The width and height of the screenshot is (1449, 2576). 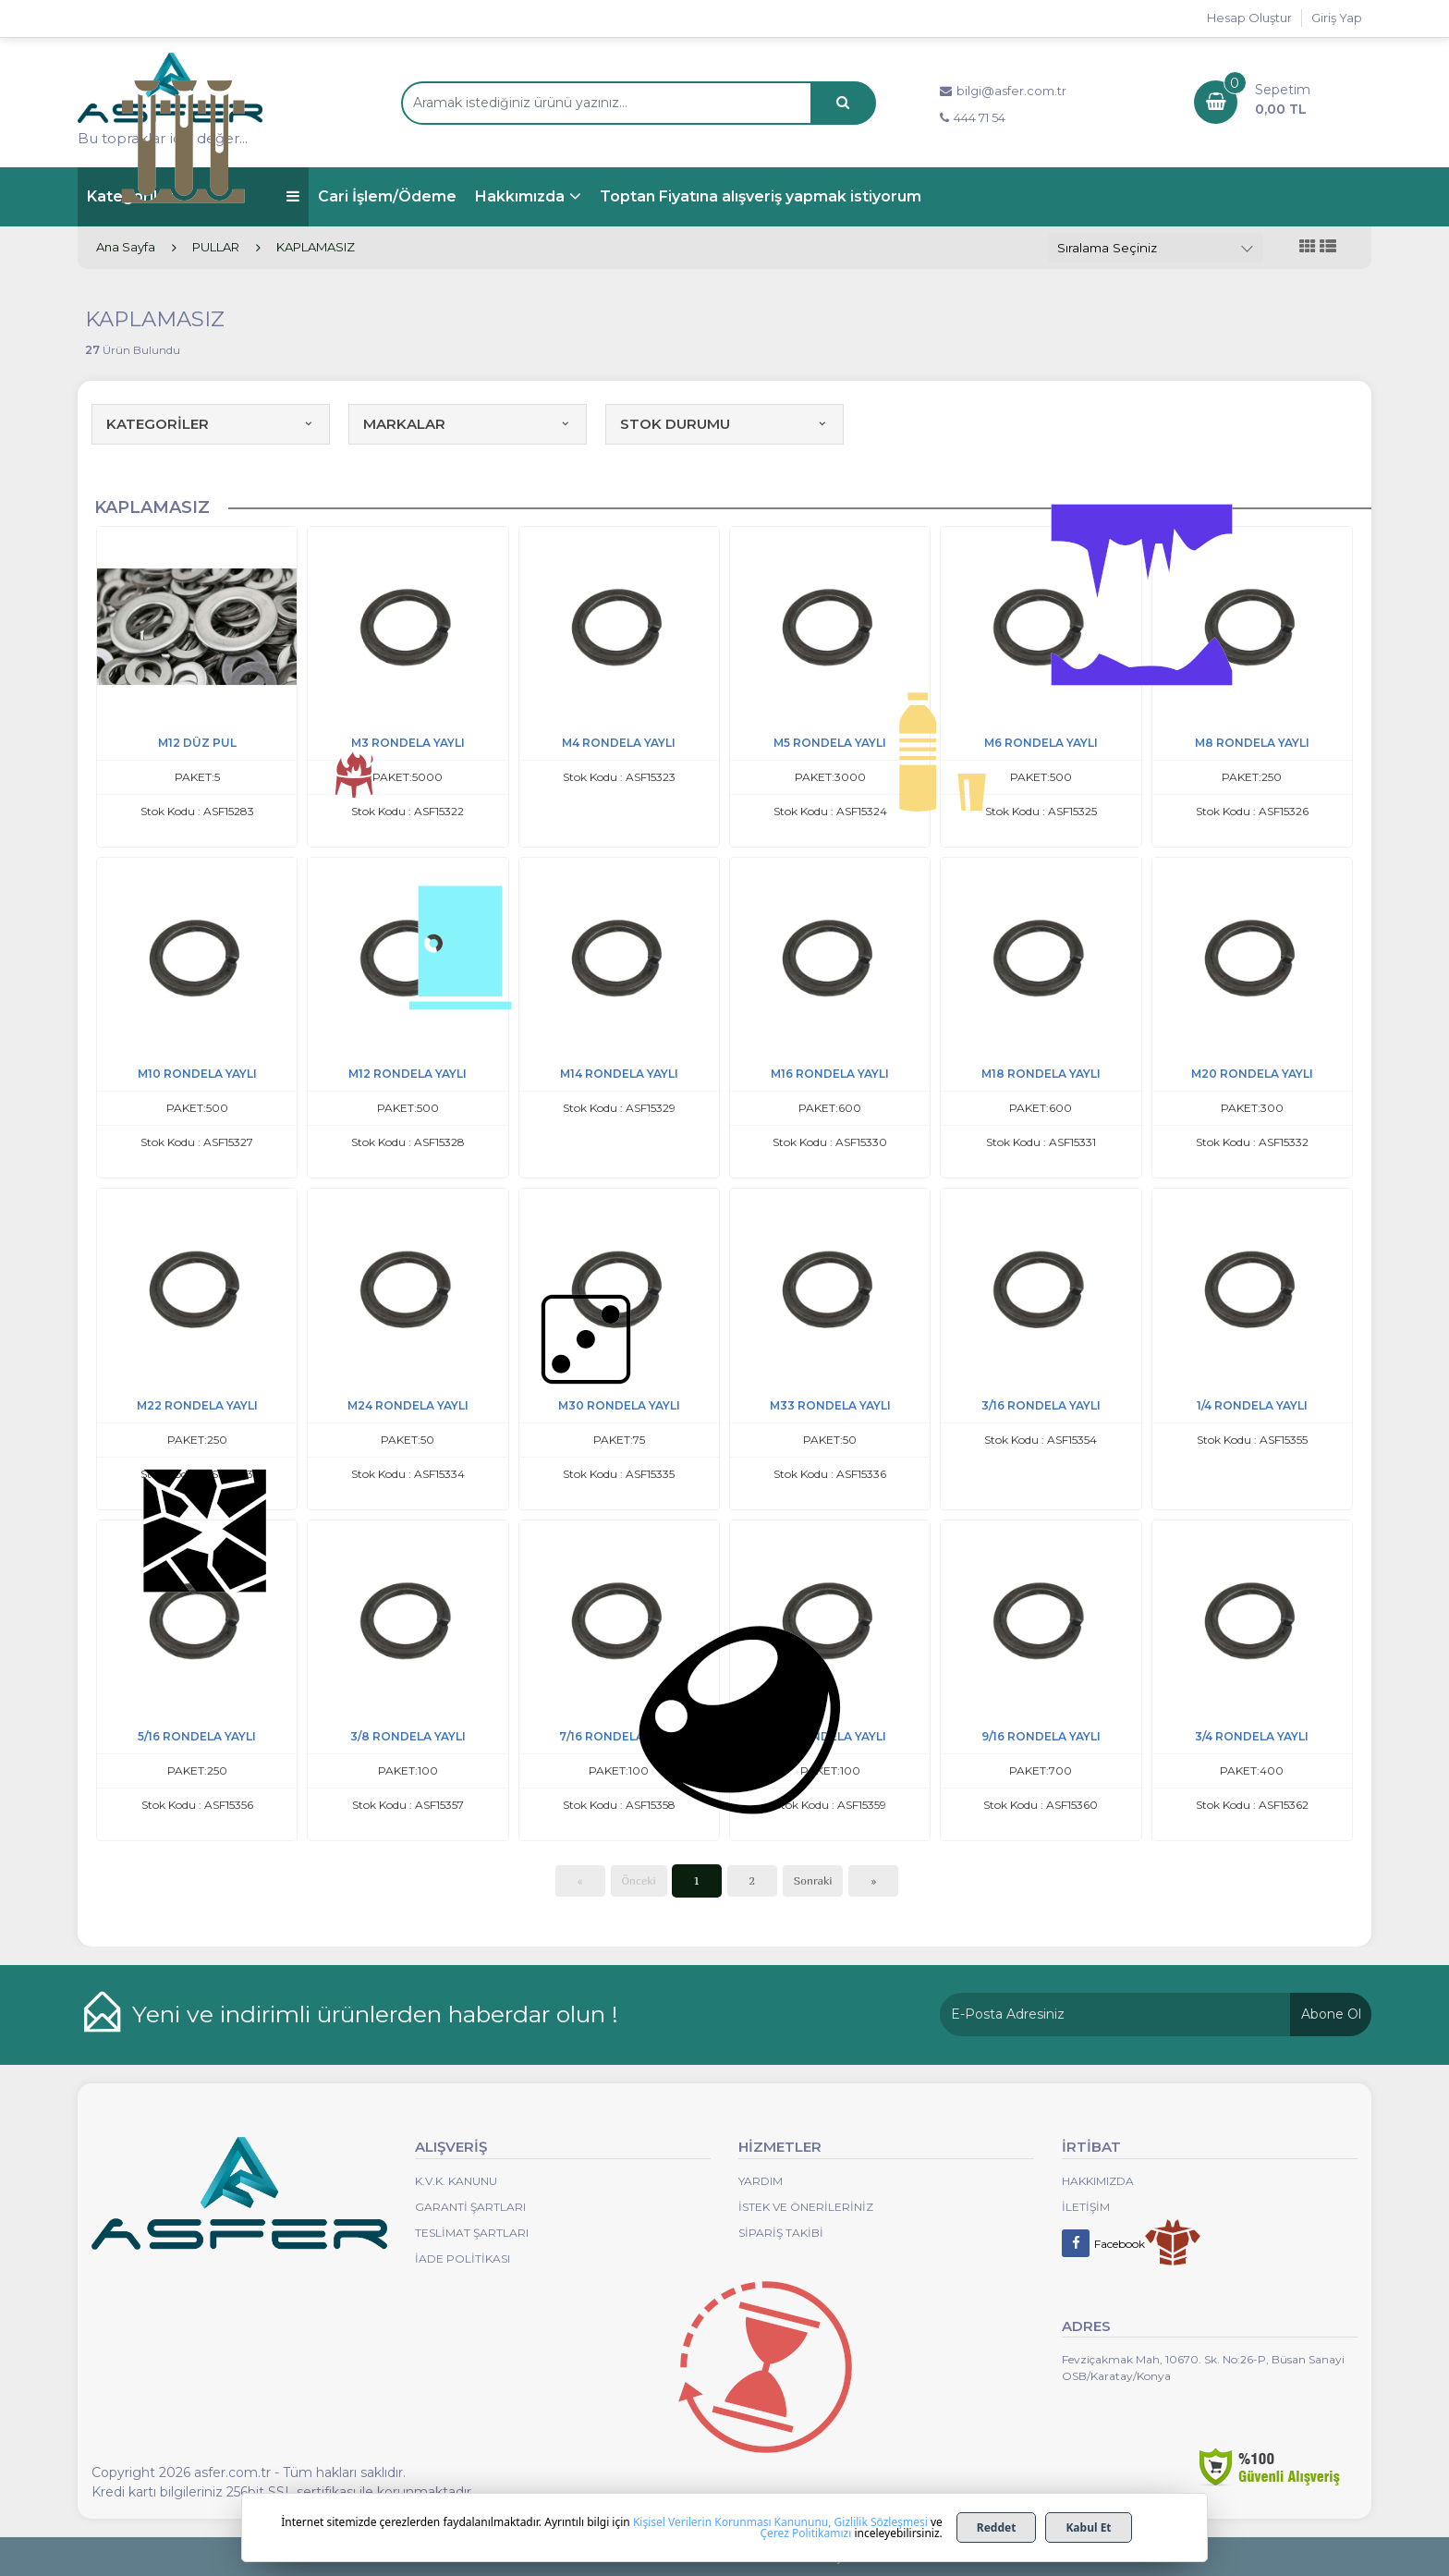 I want to click on indicates broken or damaged item status, so click(x=204, y=1531).